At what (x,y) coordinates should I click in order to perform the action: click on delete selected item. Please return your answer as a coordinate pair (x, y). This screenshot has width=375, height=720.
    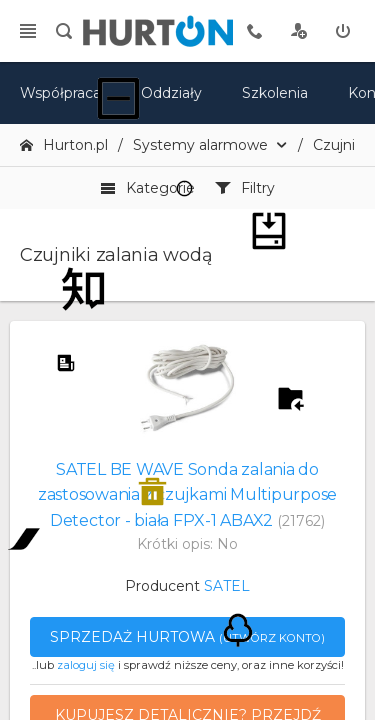
    Looking at the image, I should click on (152, 491).